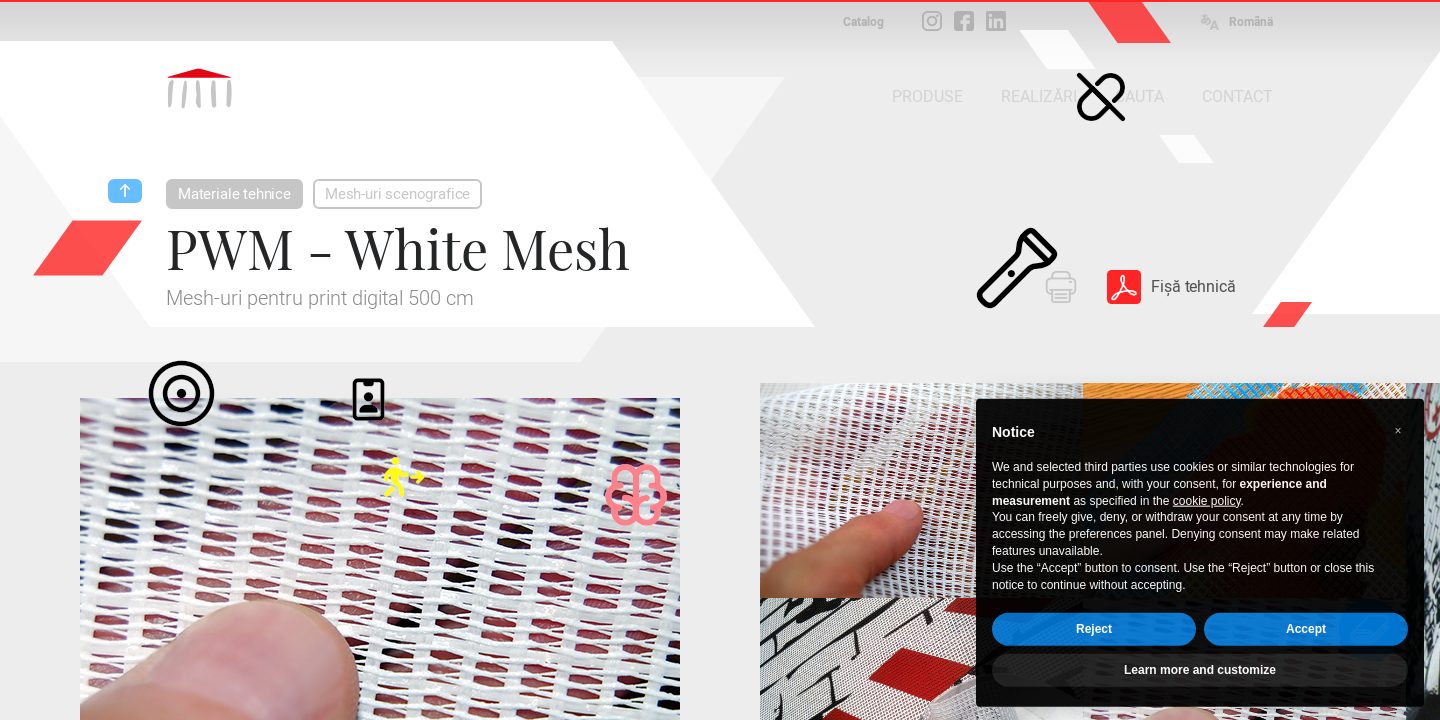  What do you see at coordinates (368, 399) in the screenshot?
I see `view user profile or identification` at bounding box center [368, 399].